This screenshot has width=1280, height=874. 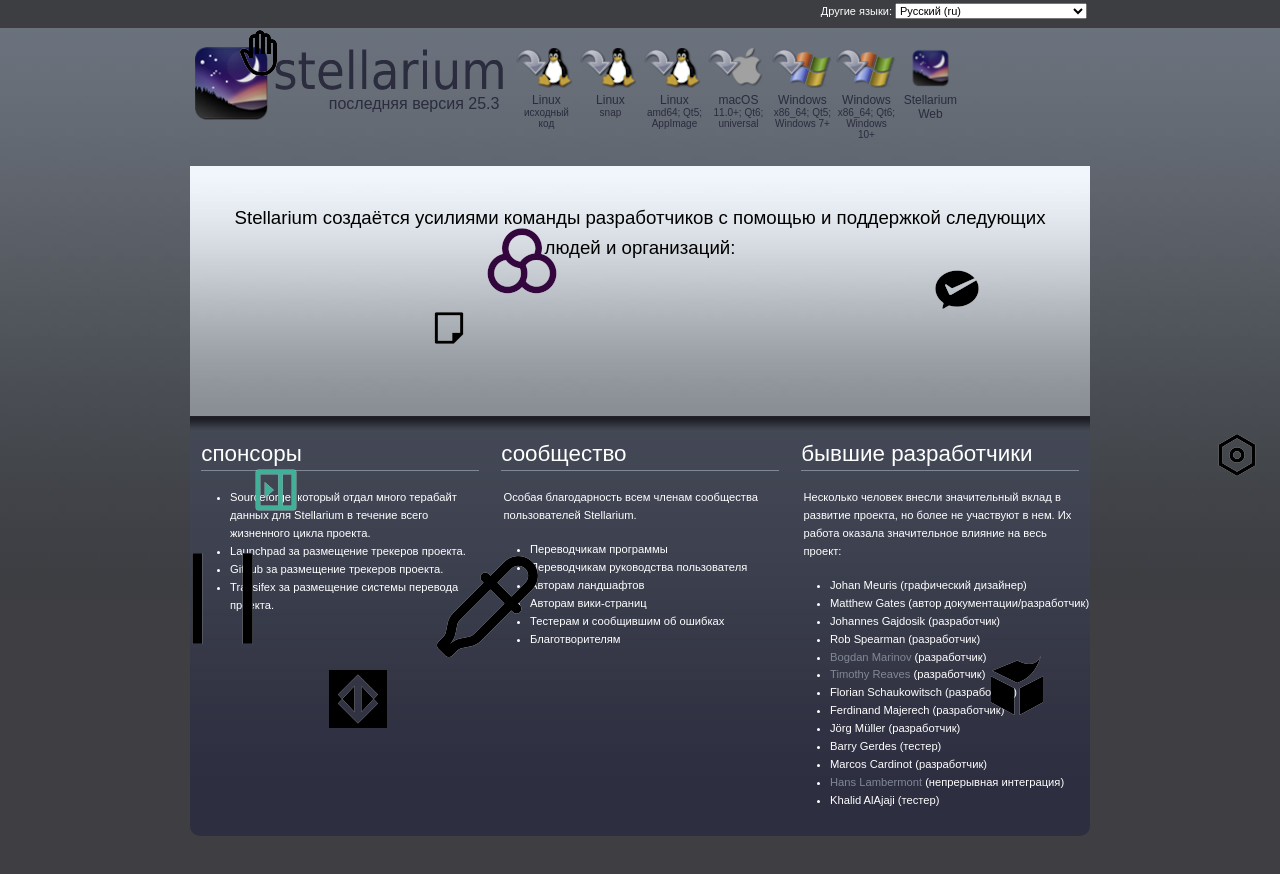 I want to click on pause media playback, so click(x=222, y=598).